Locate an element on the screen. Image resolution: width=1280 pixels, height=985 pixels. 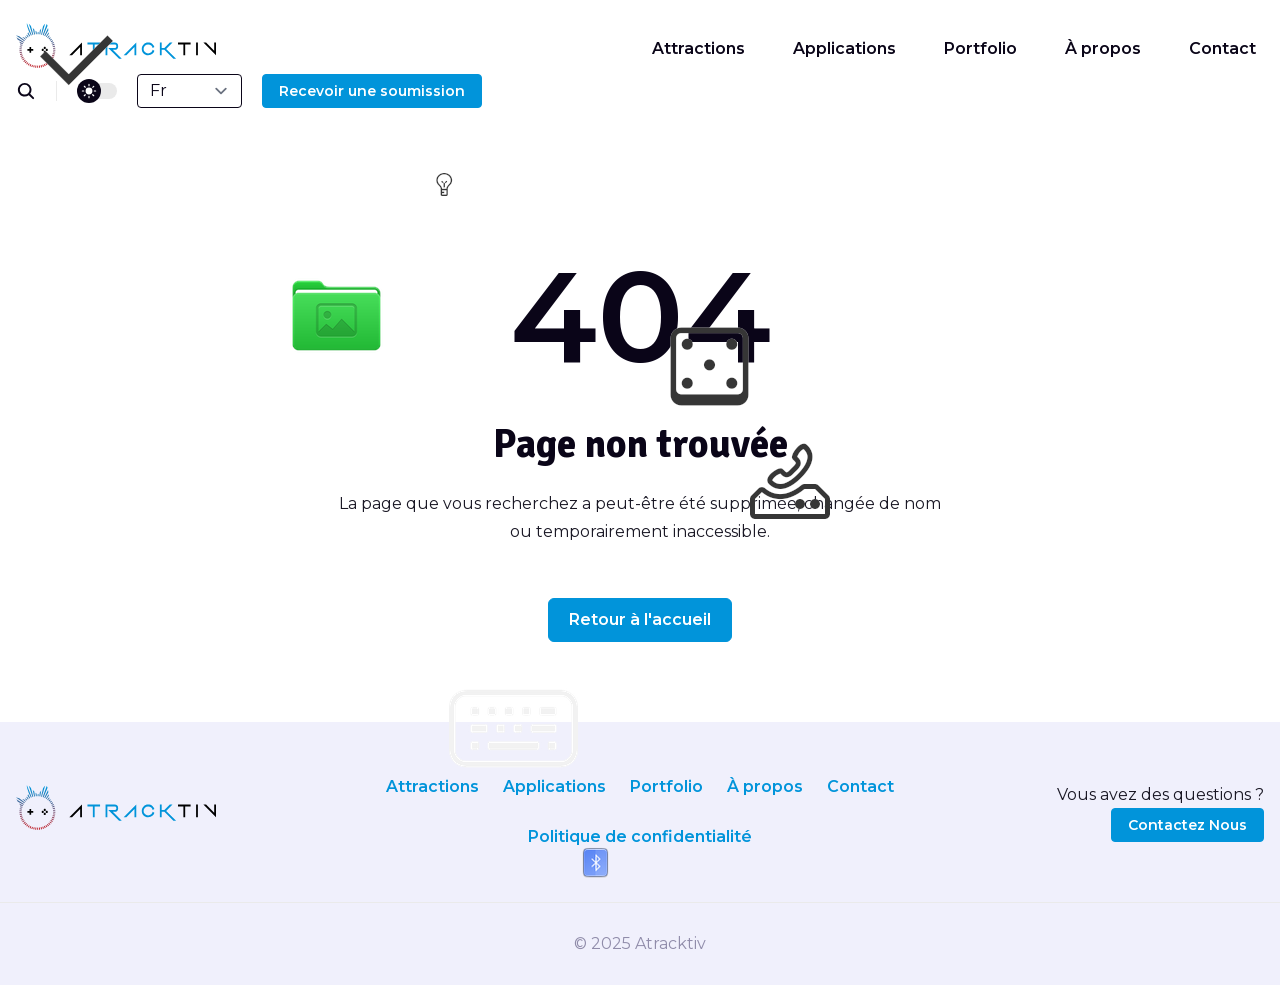
indicates bluetooth is currently enabled and active is located at coordinates (595, 862).